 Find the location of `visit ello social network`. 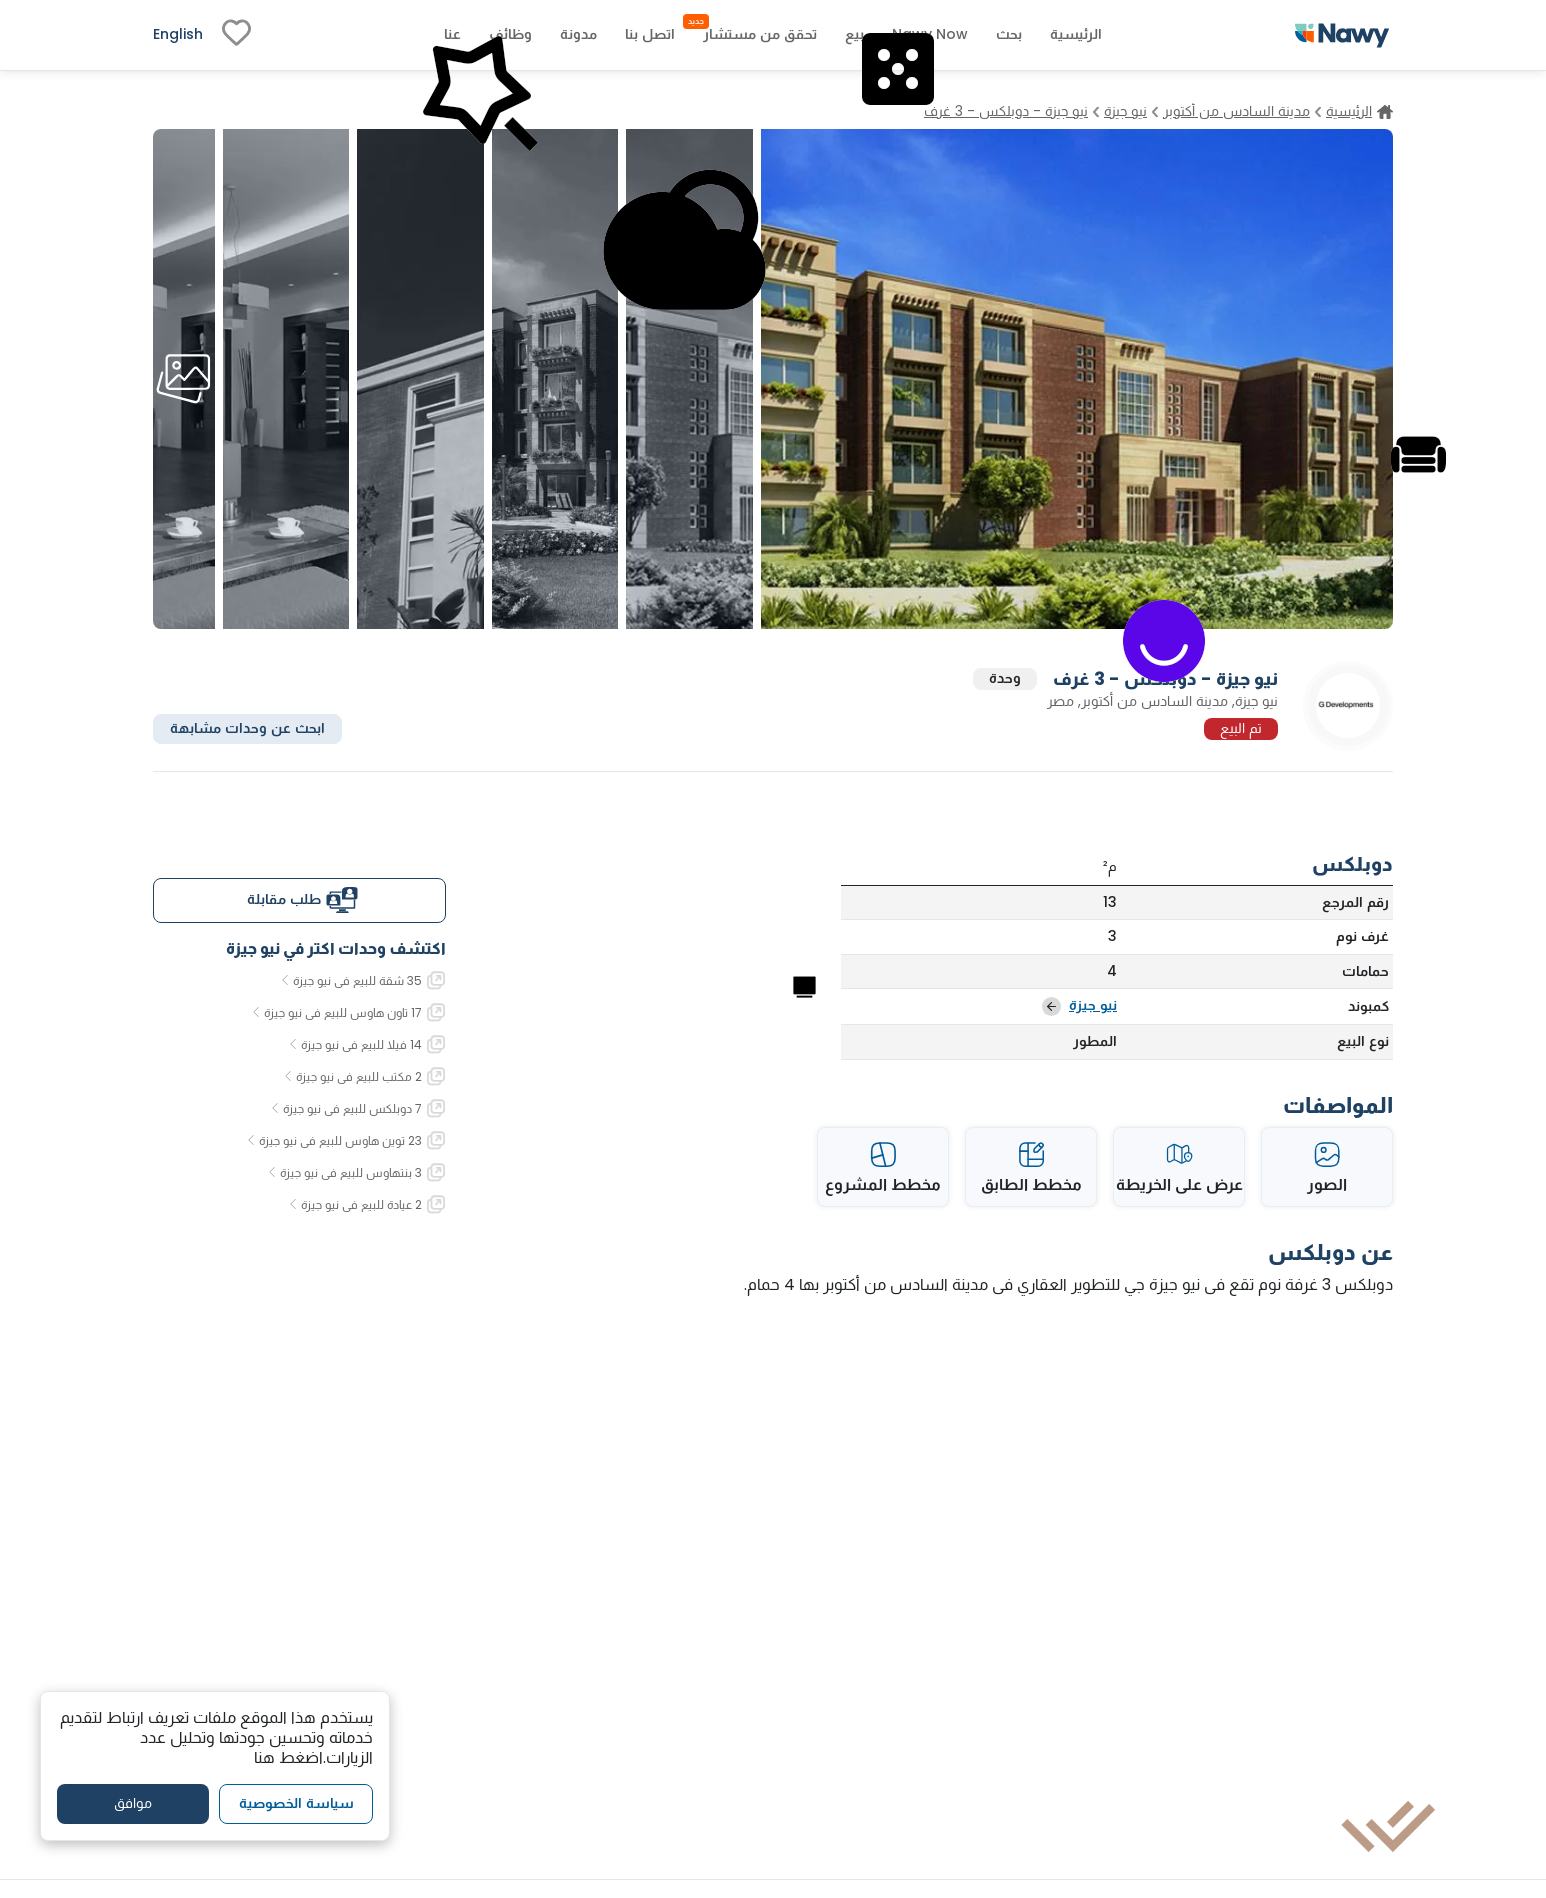

visit ello social network is located at coordinates (1164, 641).